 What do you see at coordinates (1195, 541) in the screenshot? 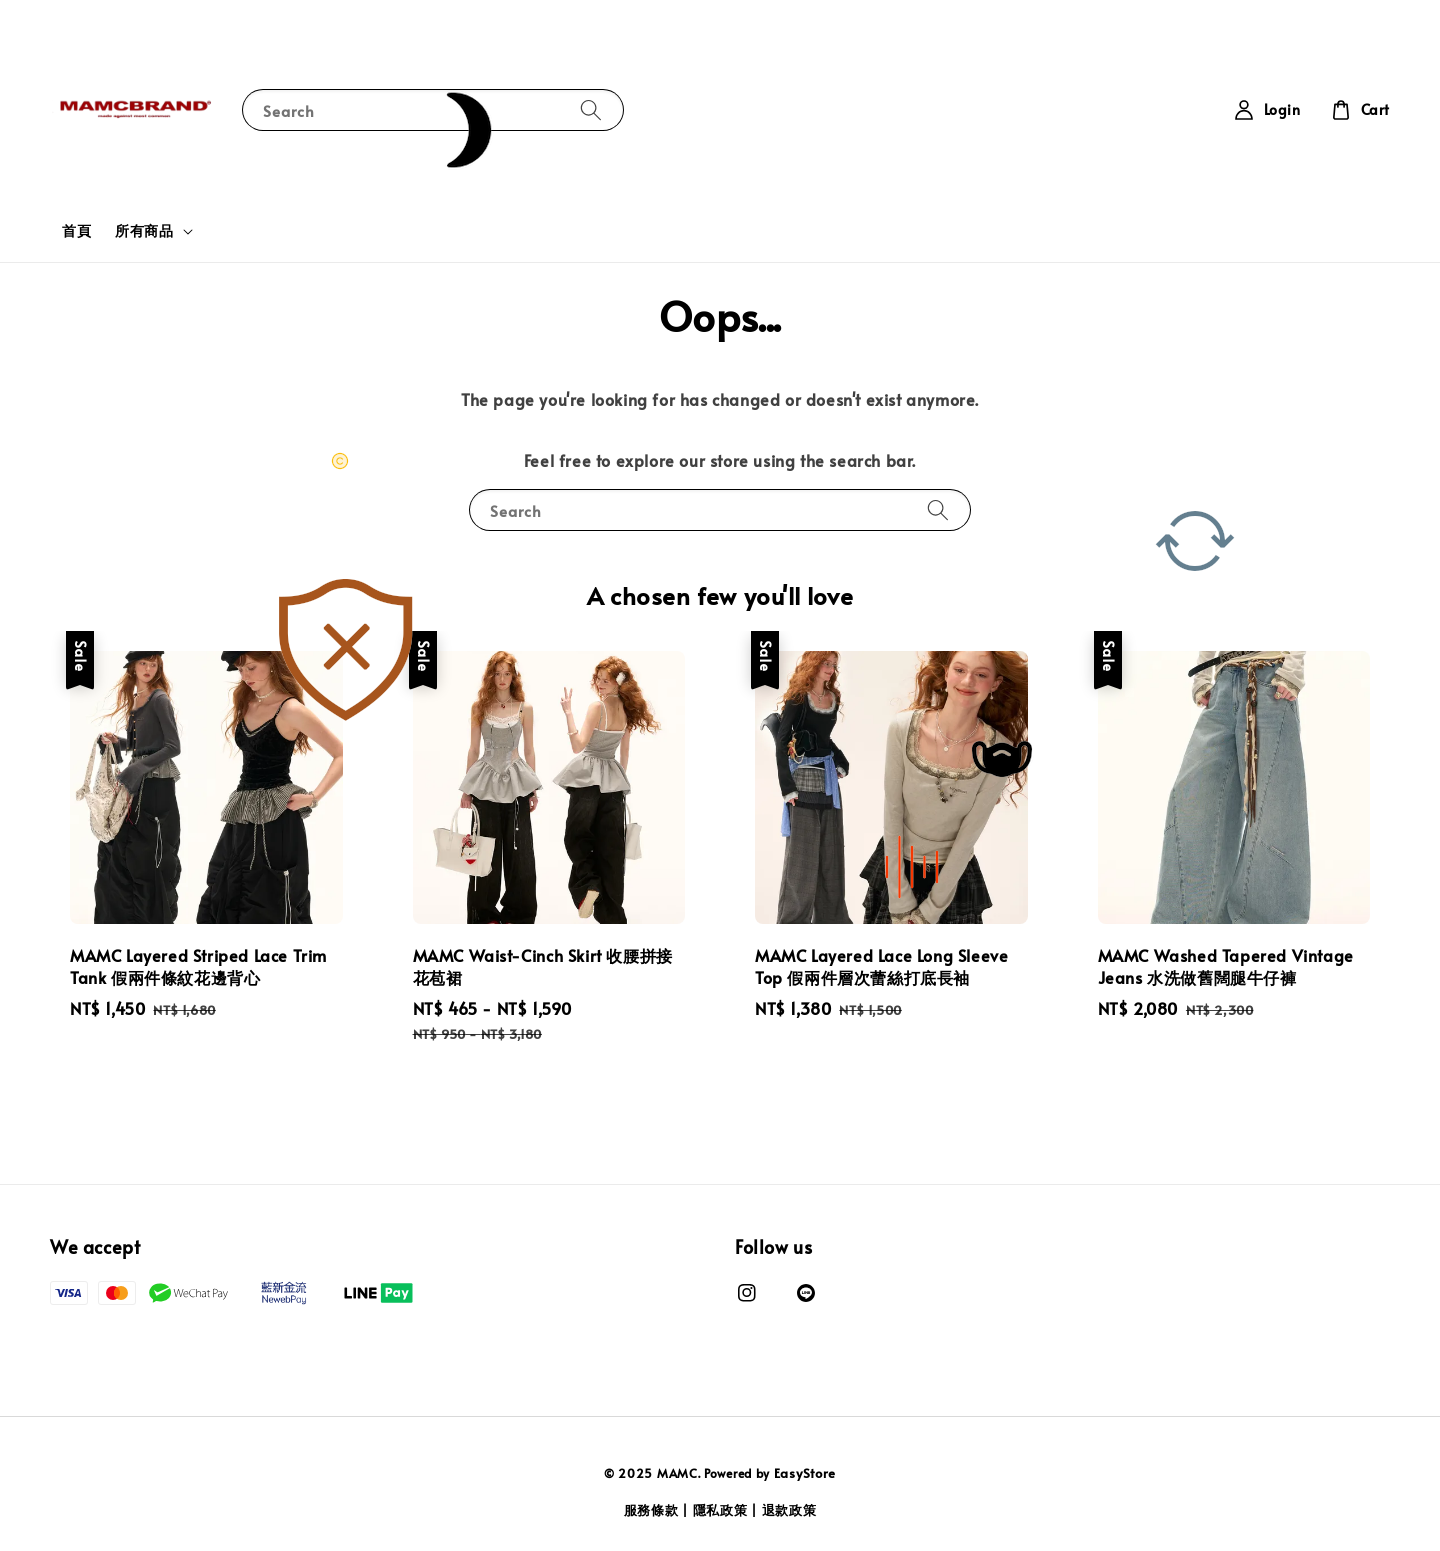
I see `sync or refresh data` at bounding box center [1195, 541].